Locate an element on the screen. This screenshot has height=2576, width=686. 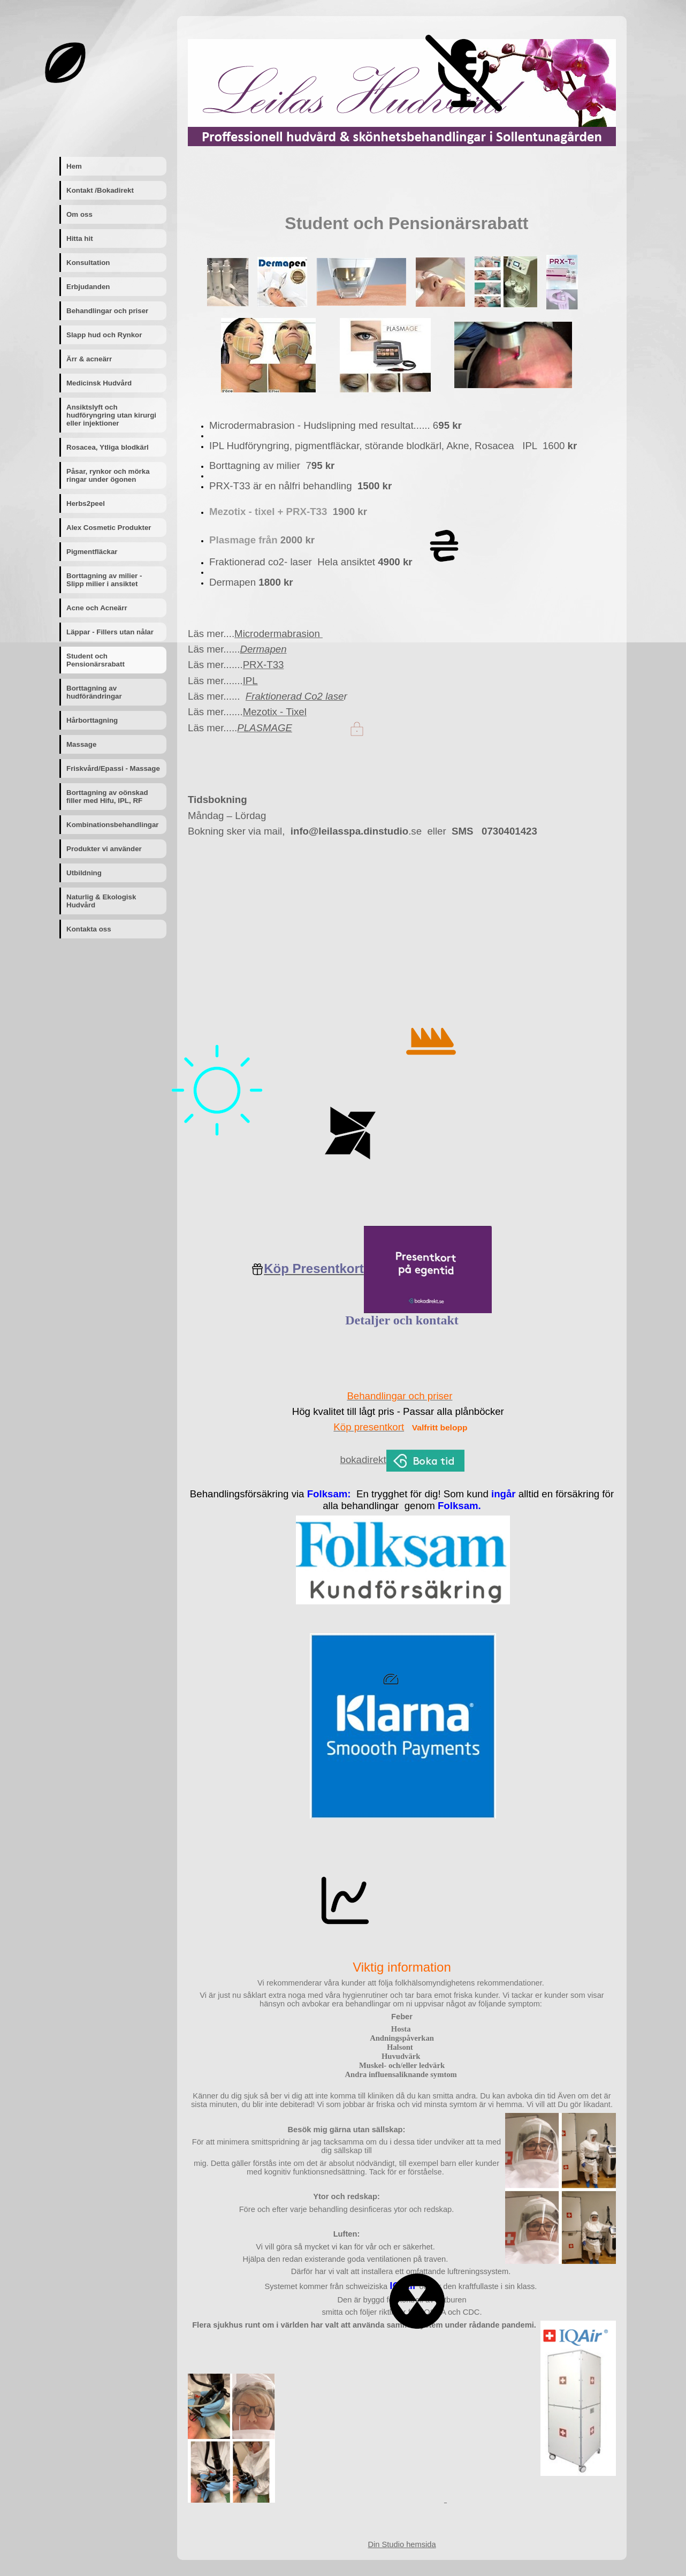
mute microphone is located at coordinates (463, 73).